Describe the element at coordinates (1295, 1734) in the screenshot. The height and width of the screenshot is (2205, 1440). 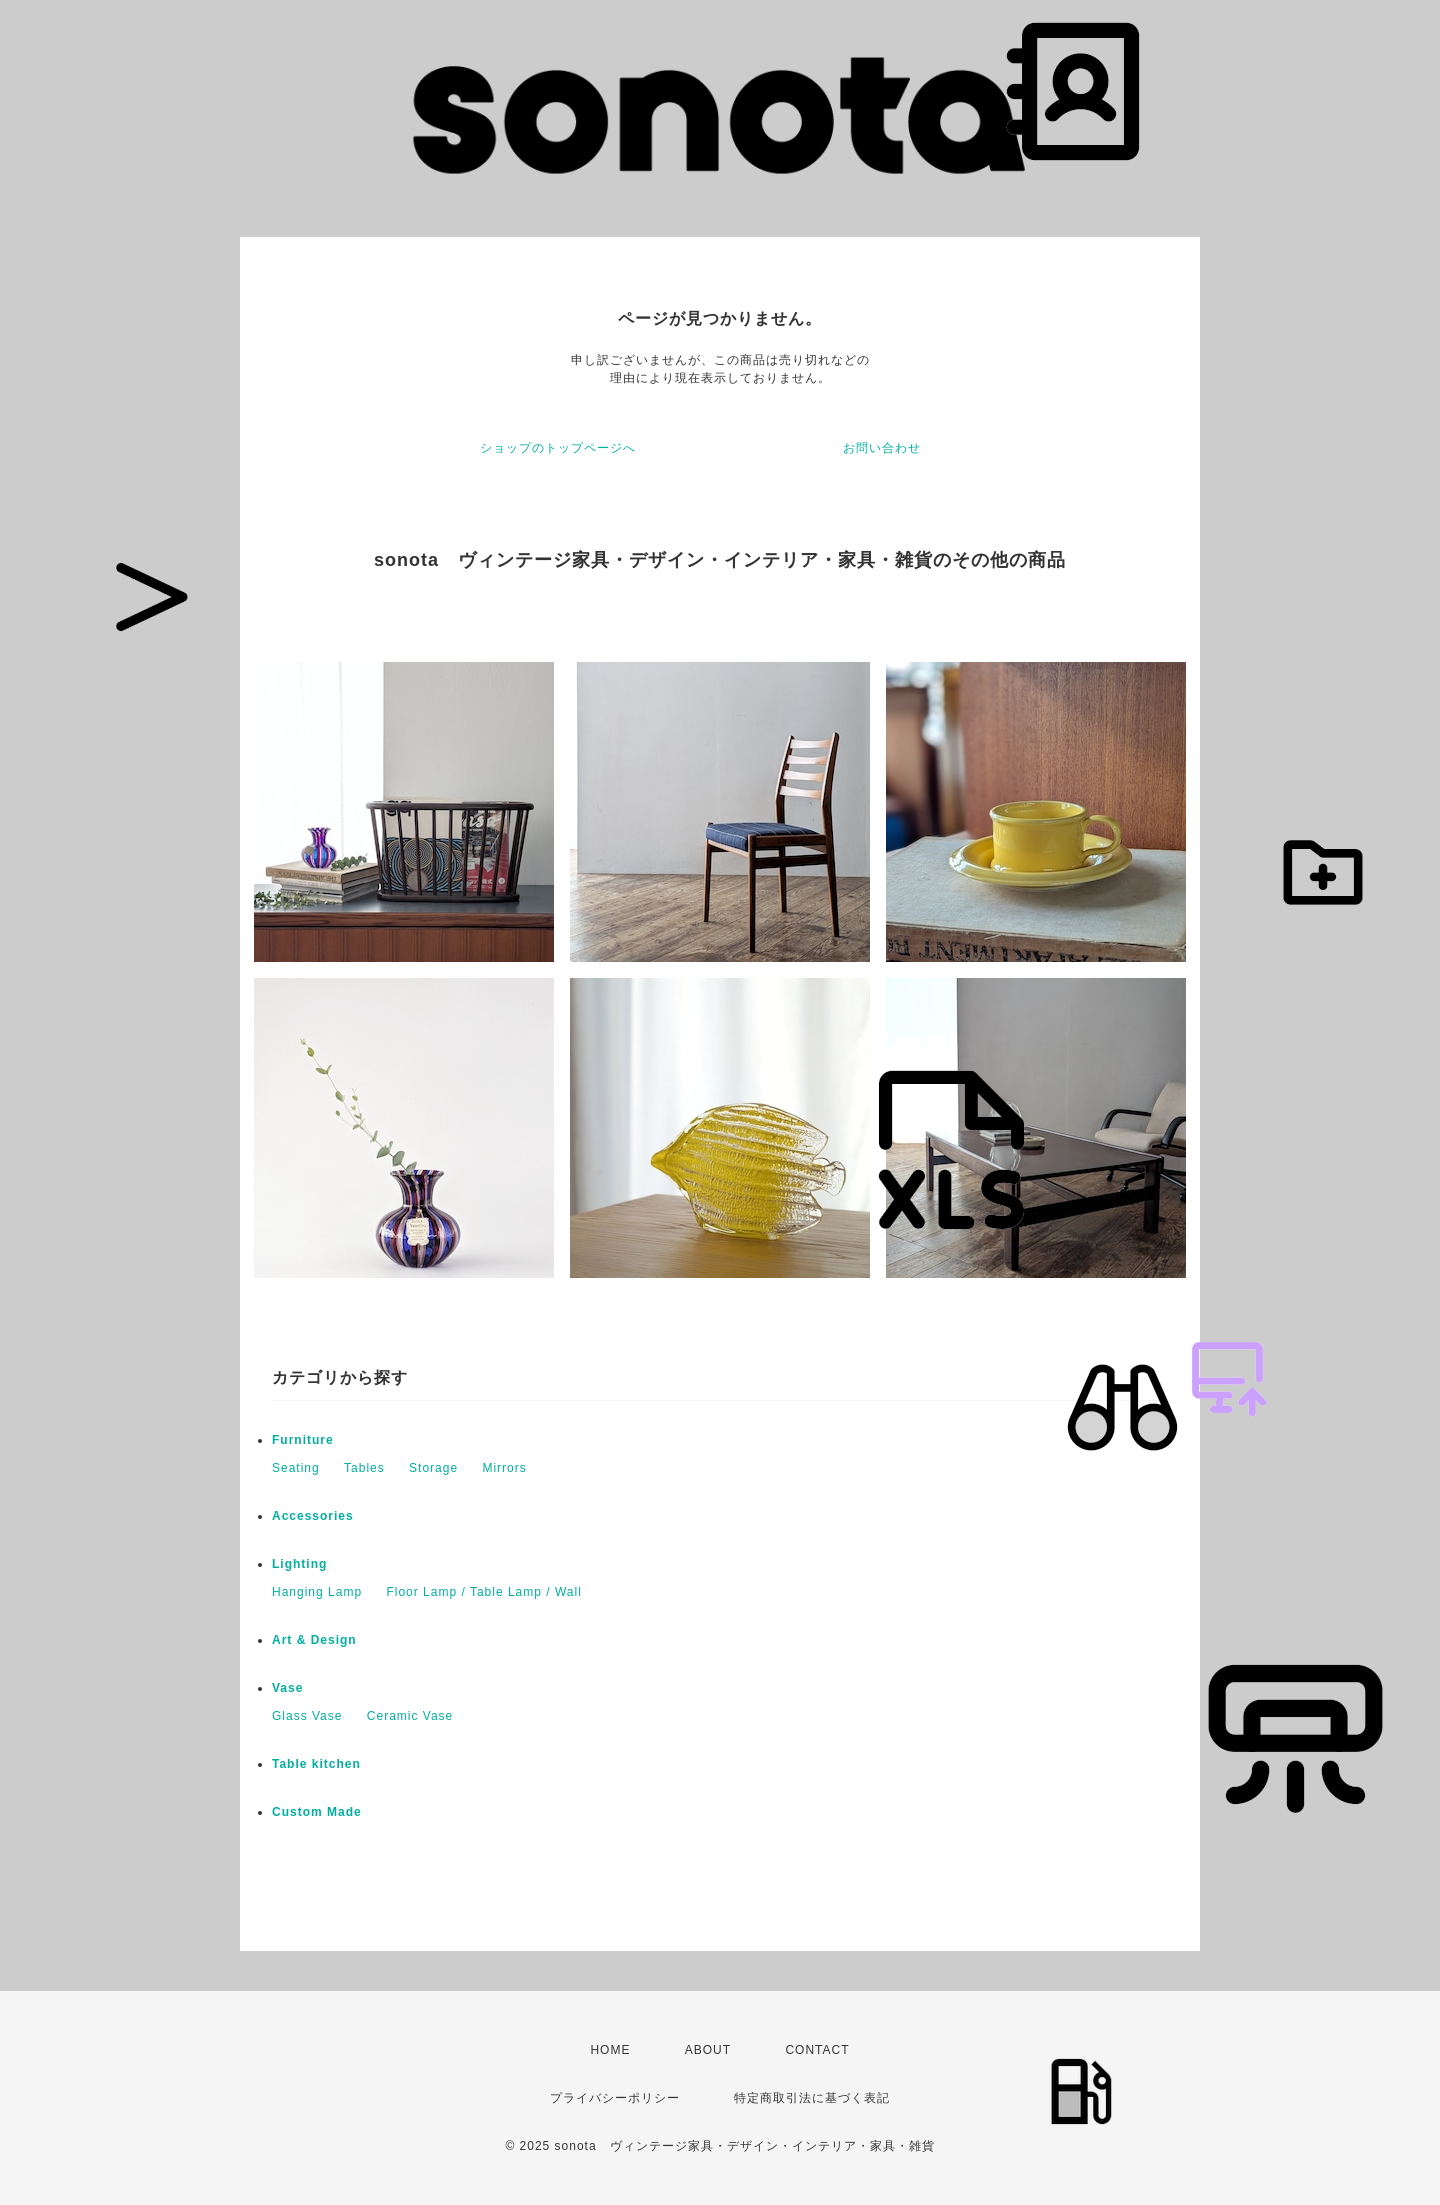
I see `toggle air conditioning controls` at that location.